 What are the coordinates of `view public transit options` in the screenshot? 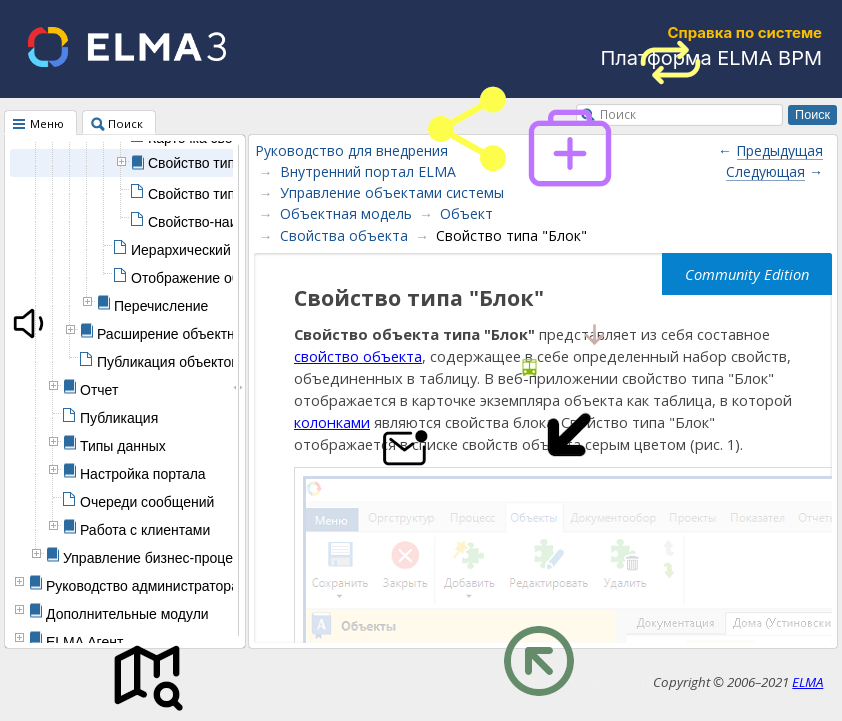 It's located at (529, 367).